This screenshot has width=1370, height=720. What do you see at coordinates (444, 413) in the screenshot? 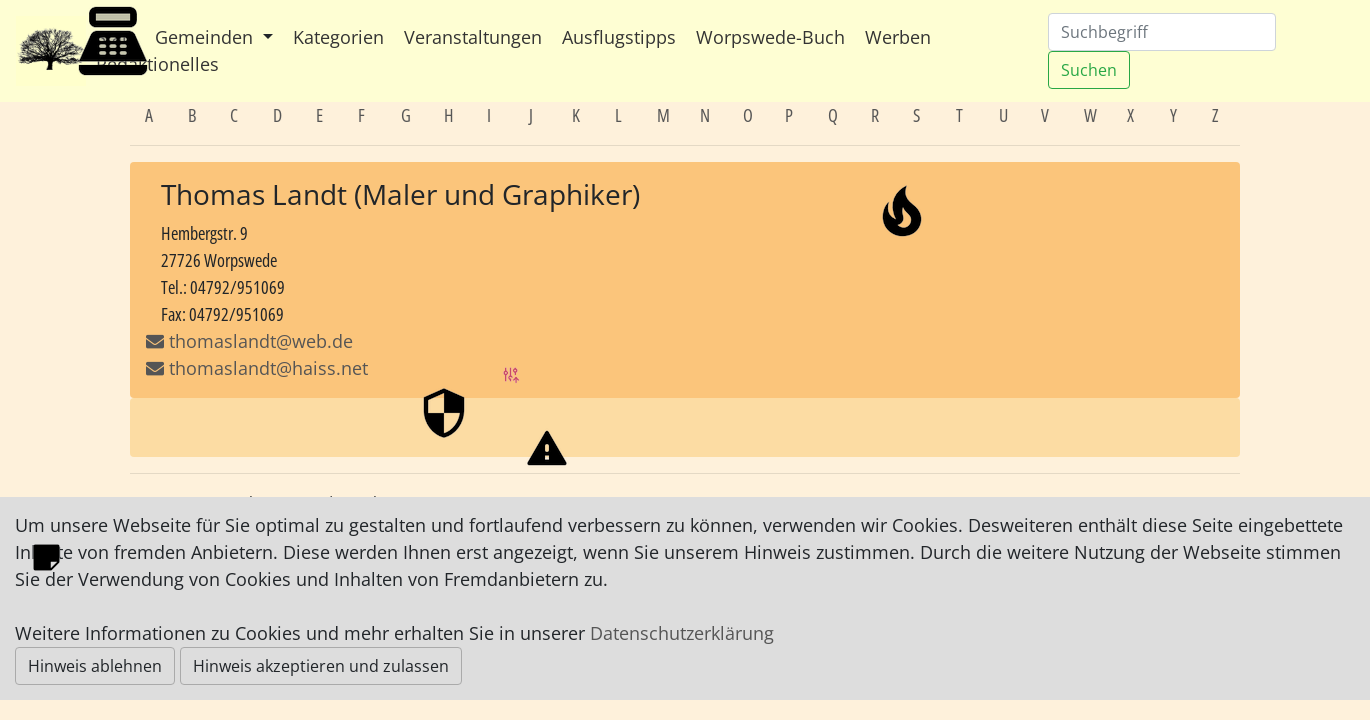
I see `access security settings` at bounding box center [444, 413].